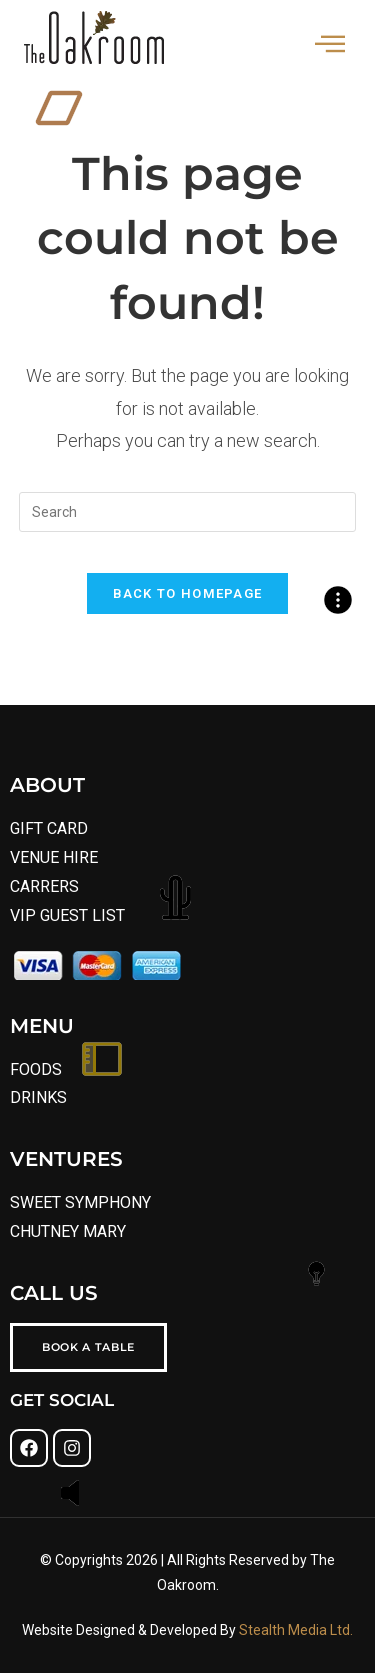 This screenshot has width=375, height=1673. I want to click on indicates desert or arid climate setting, so click(175, 897).